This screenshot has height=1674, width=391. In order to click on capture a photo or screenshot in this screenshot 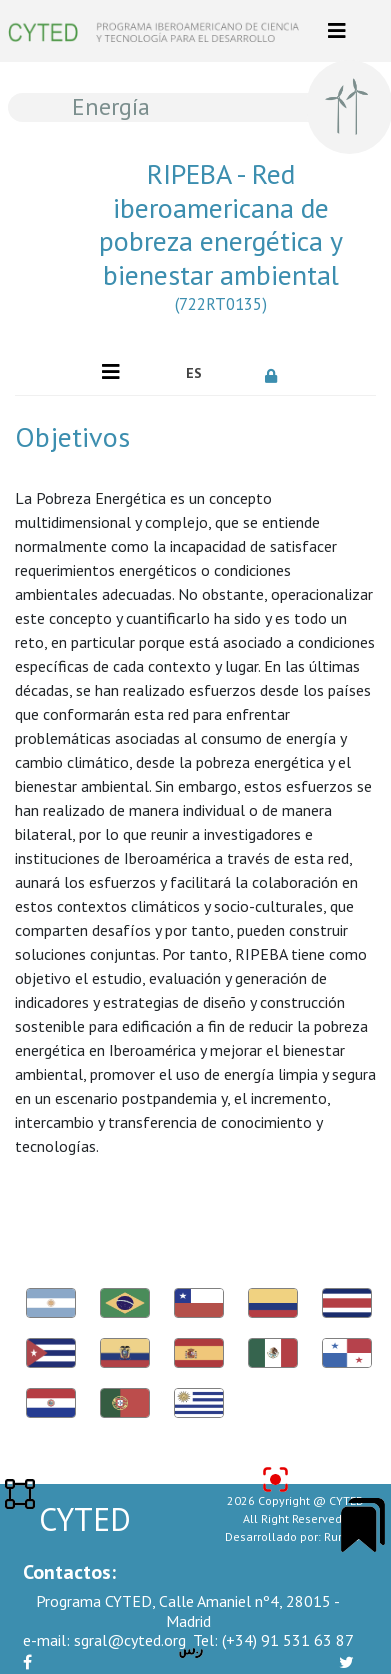, I will do `click(275, 1479)`.